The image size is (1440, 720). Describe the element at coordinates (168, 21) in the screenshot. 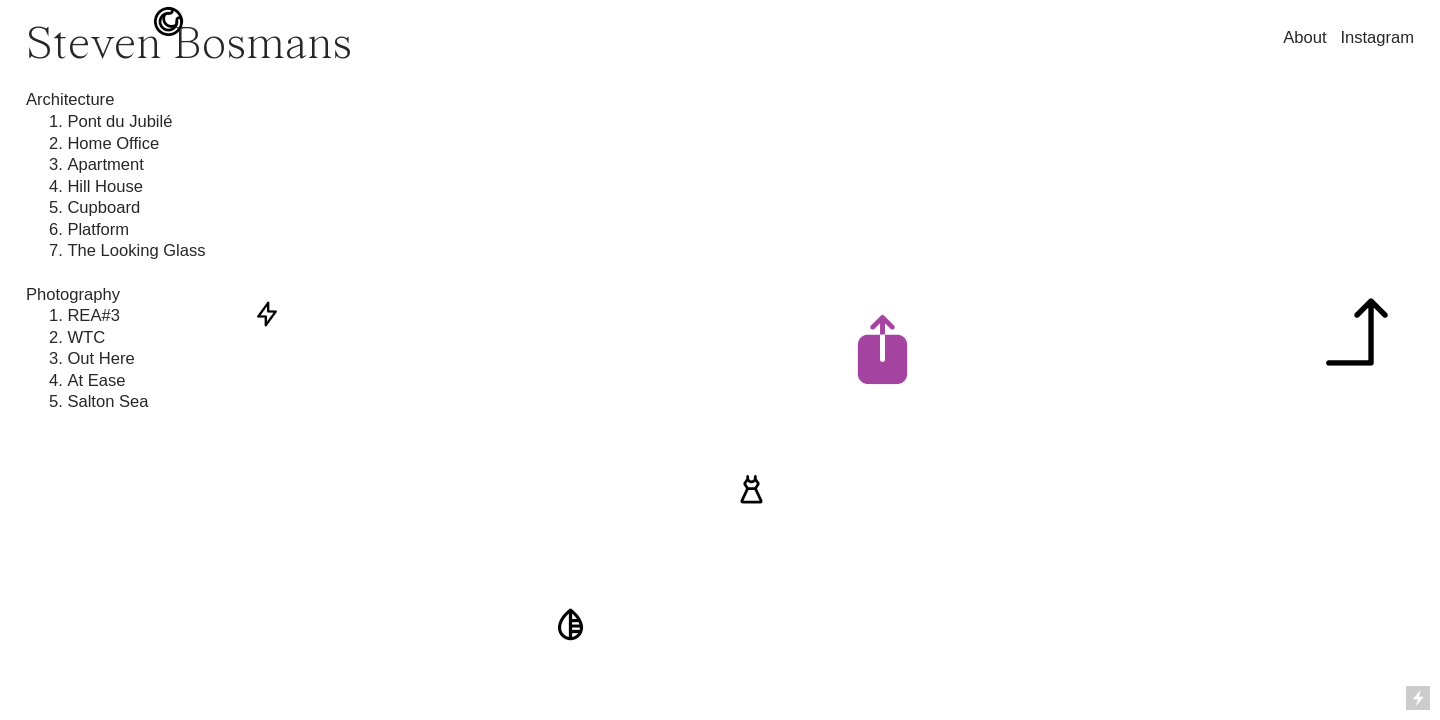

I see `open Cinema 4D application` at that location.